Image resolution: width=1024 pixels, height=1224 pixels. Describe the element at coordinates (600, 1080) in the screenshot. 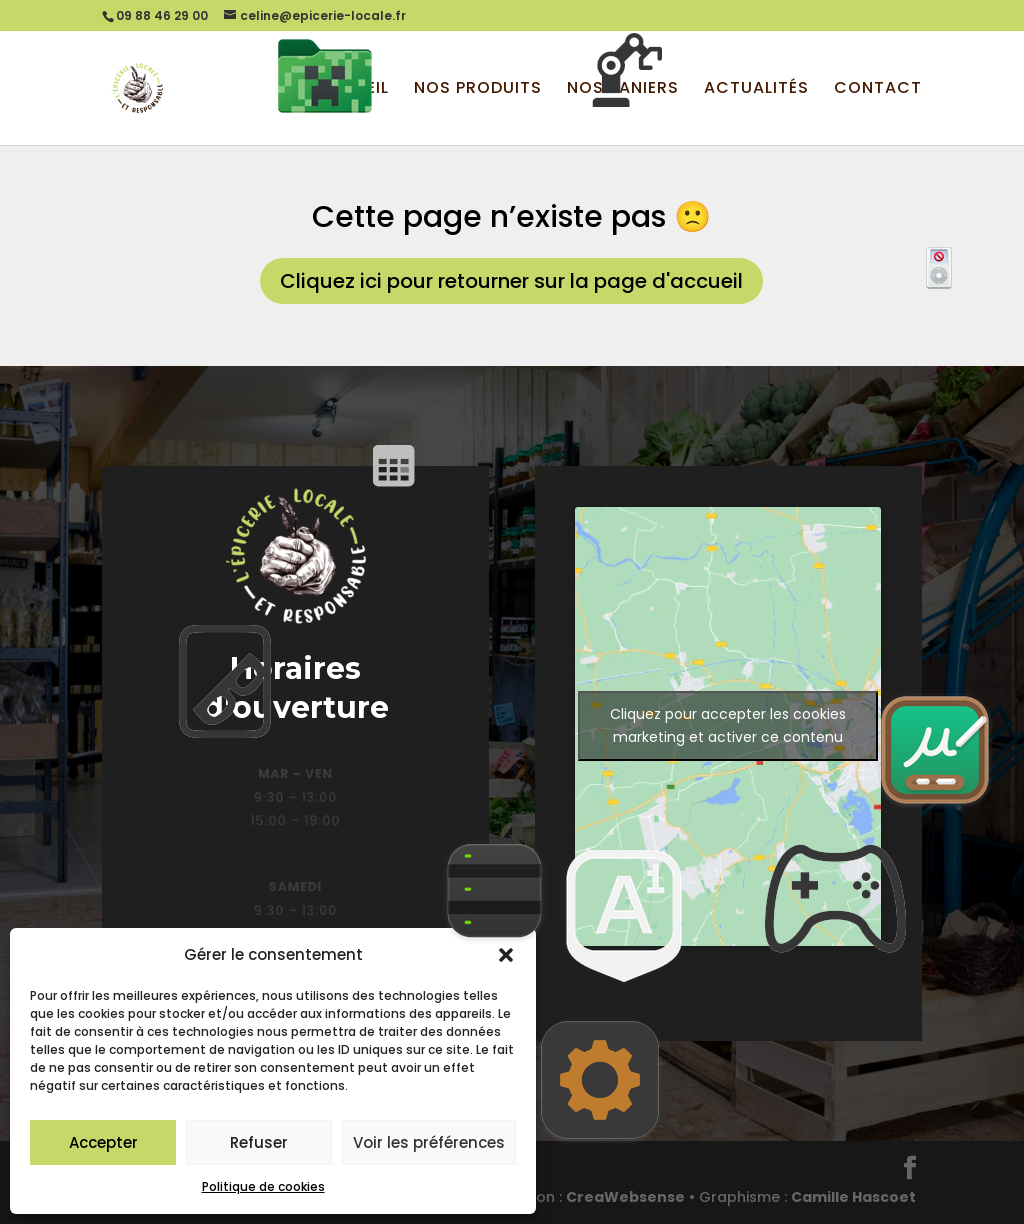

I see `launch factorio game` at that location.